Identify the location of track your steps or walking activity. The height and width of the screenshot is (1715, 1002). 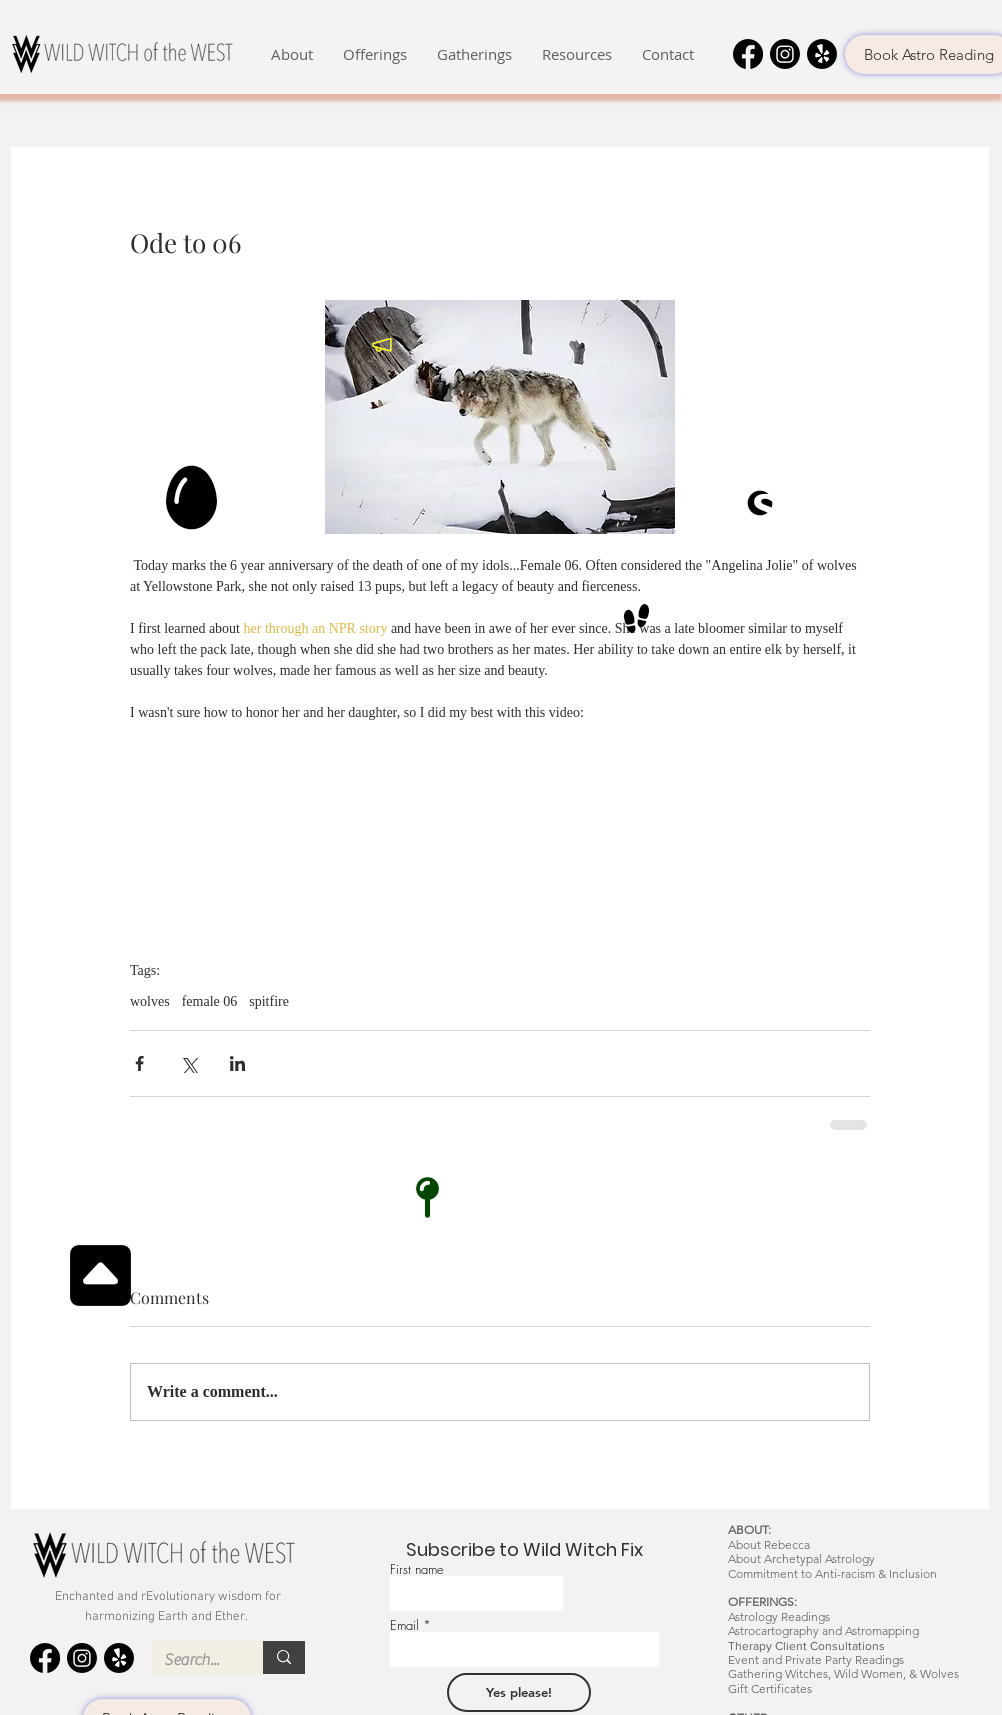
(636, 618).